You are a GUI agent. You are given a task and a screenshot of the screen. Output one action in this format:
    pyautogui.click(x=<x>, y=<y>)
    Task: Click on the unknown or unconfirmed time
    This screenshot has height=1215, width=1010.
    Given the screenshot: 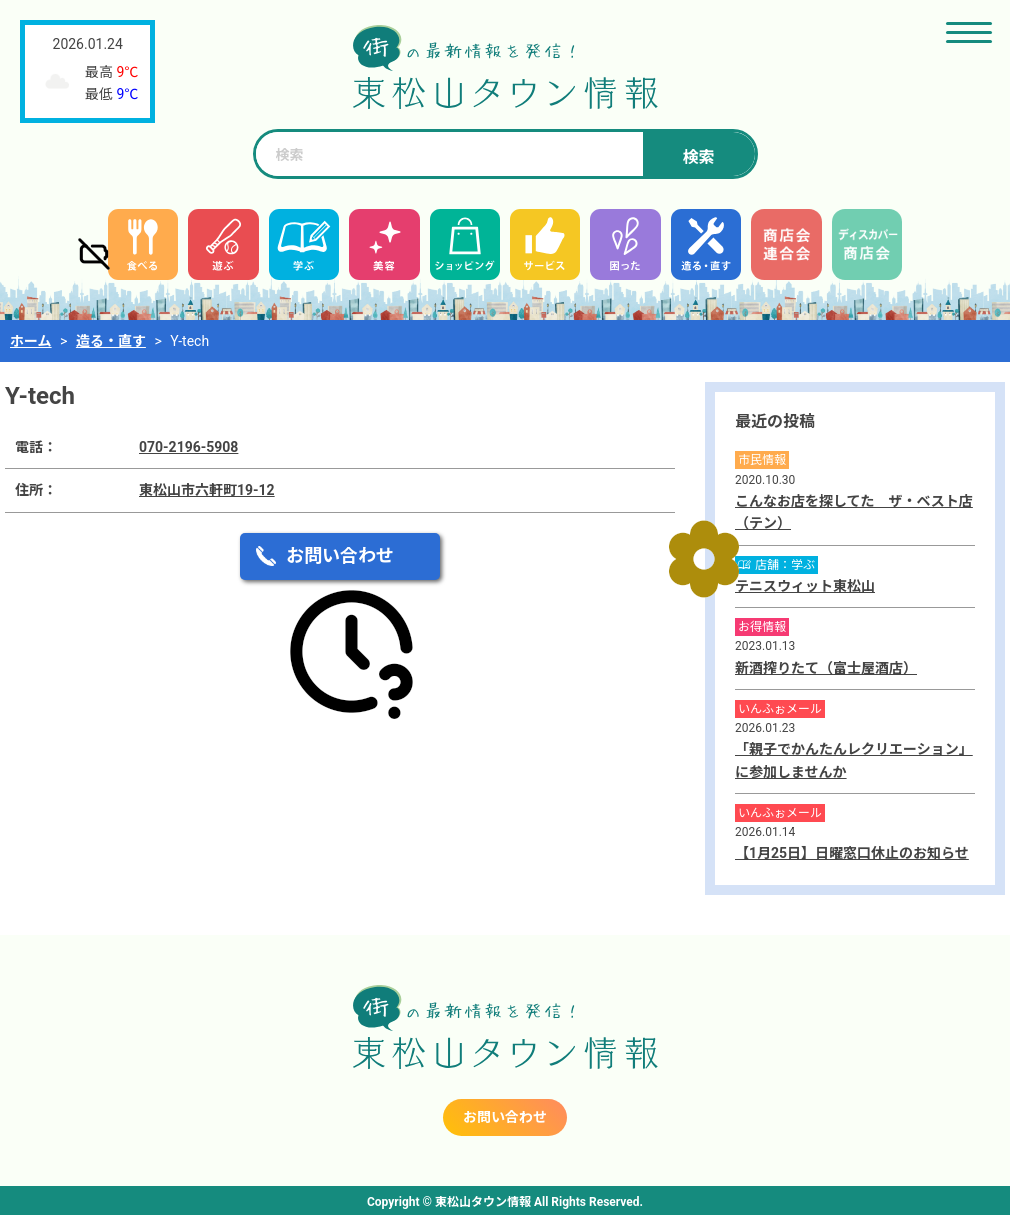 What is the action you would take?
    pyautogui.click(x=351, y=651)
    